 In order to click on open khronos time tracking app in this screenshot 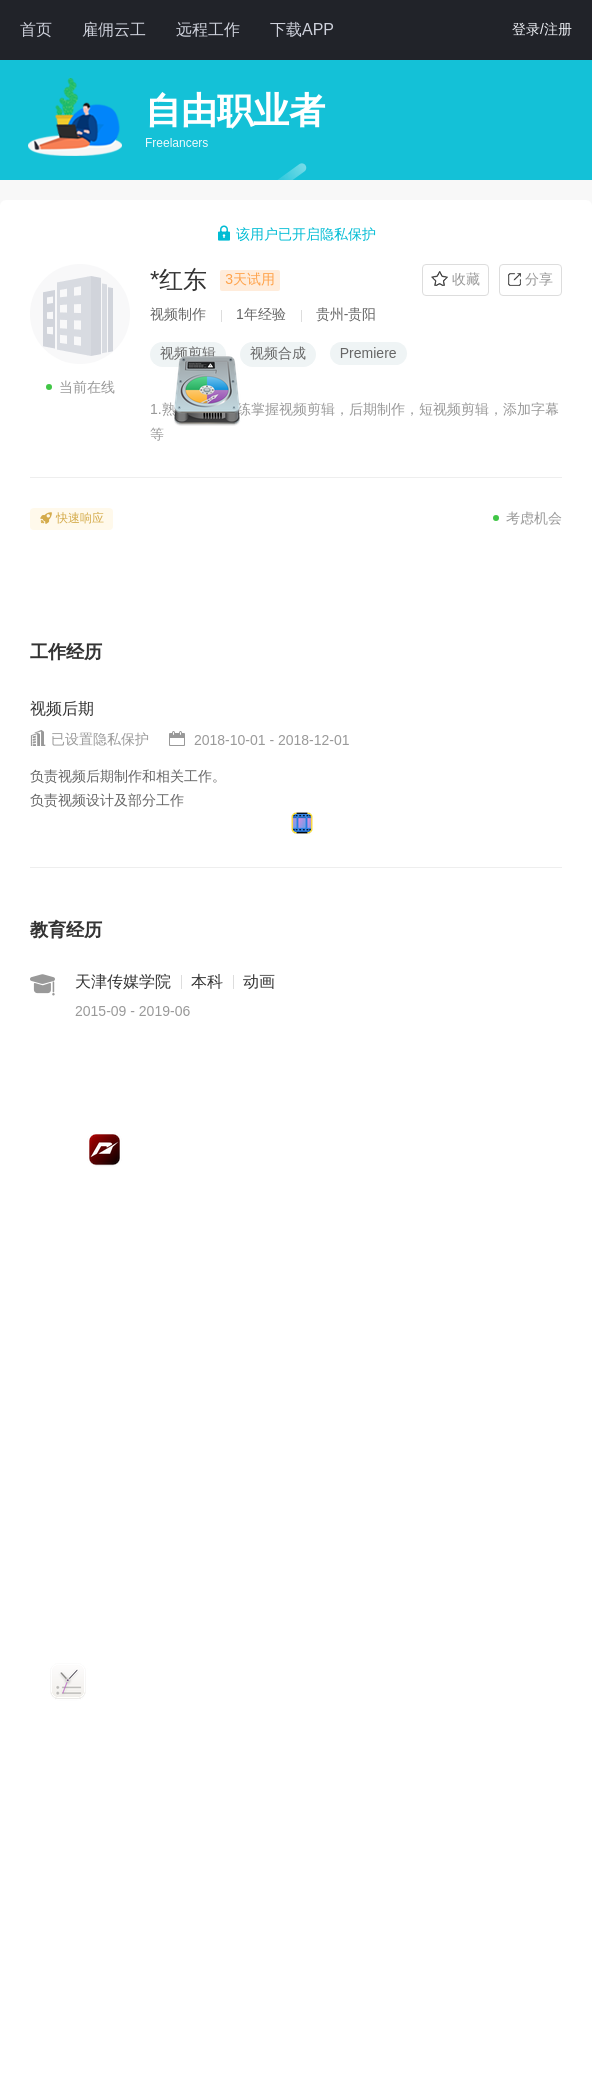, I will do `click(68, 1681)`.